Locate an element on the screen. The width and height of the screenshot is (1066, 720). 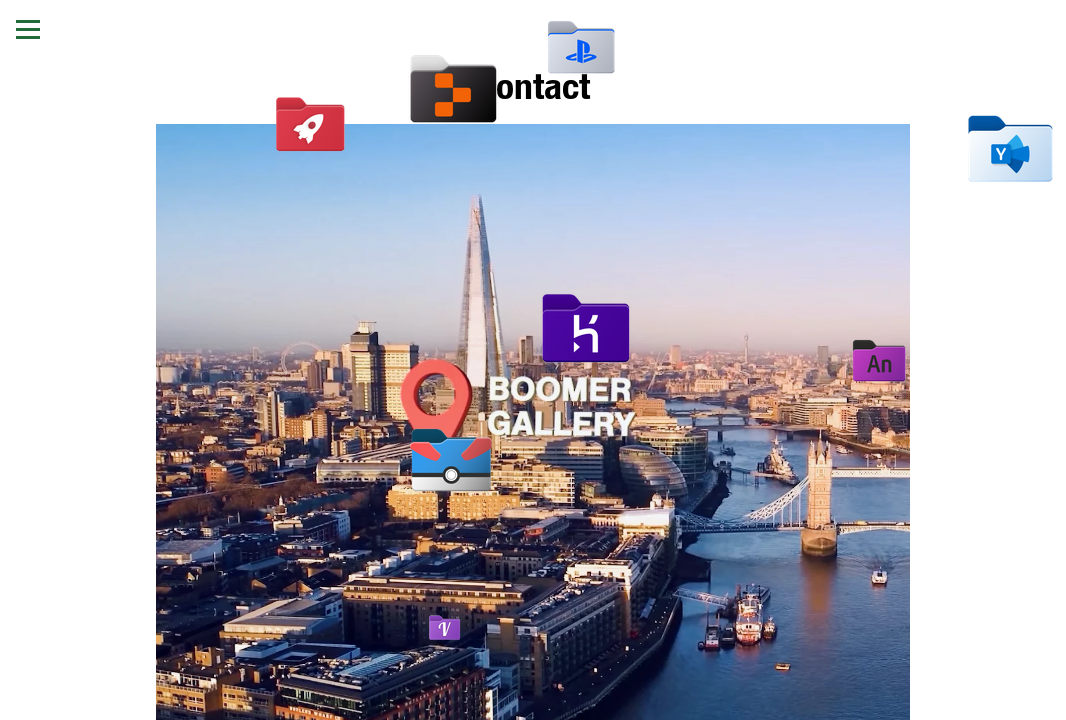
open folder containing PlayStation games or content is located at coordinates (581, 49).